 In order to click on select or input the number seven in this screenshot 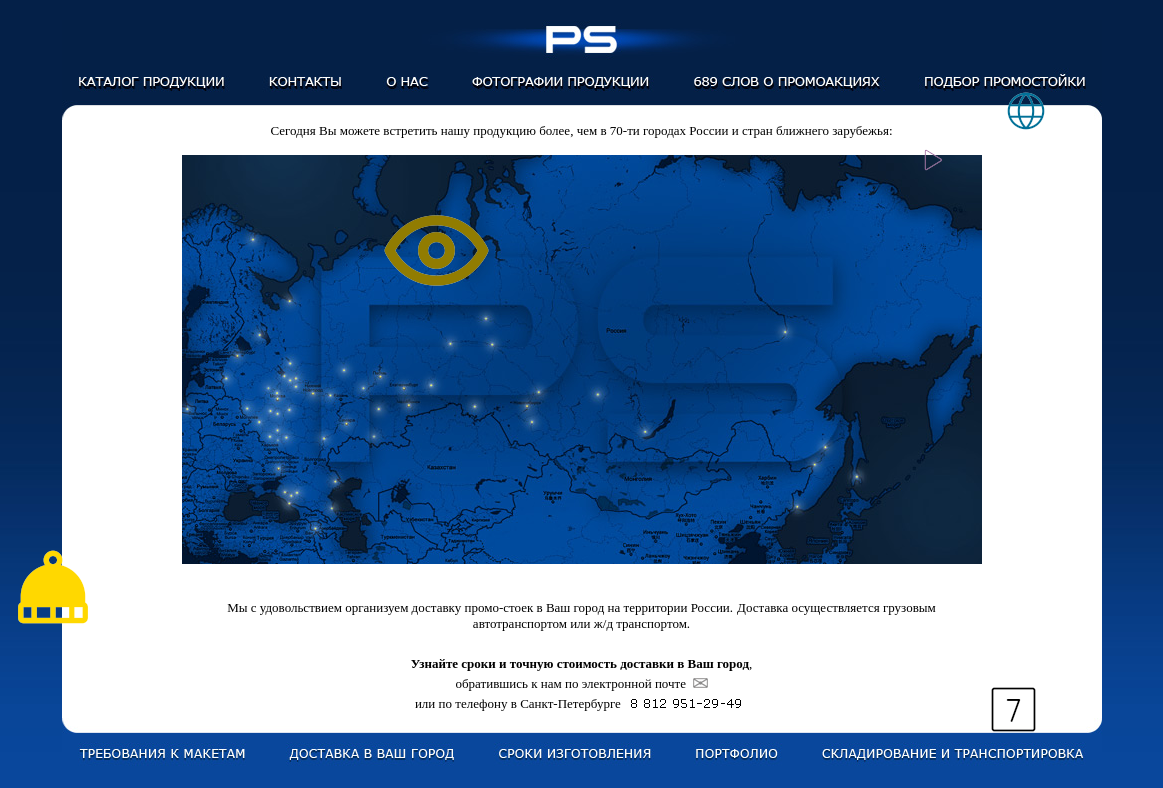, I will do `click(1013, 709)`.